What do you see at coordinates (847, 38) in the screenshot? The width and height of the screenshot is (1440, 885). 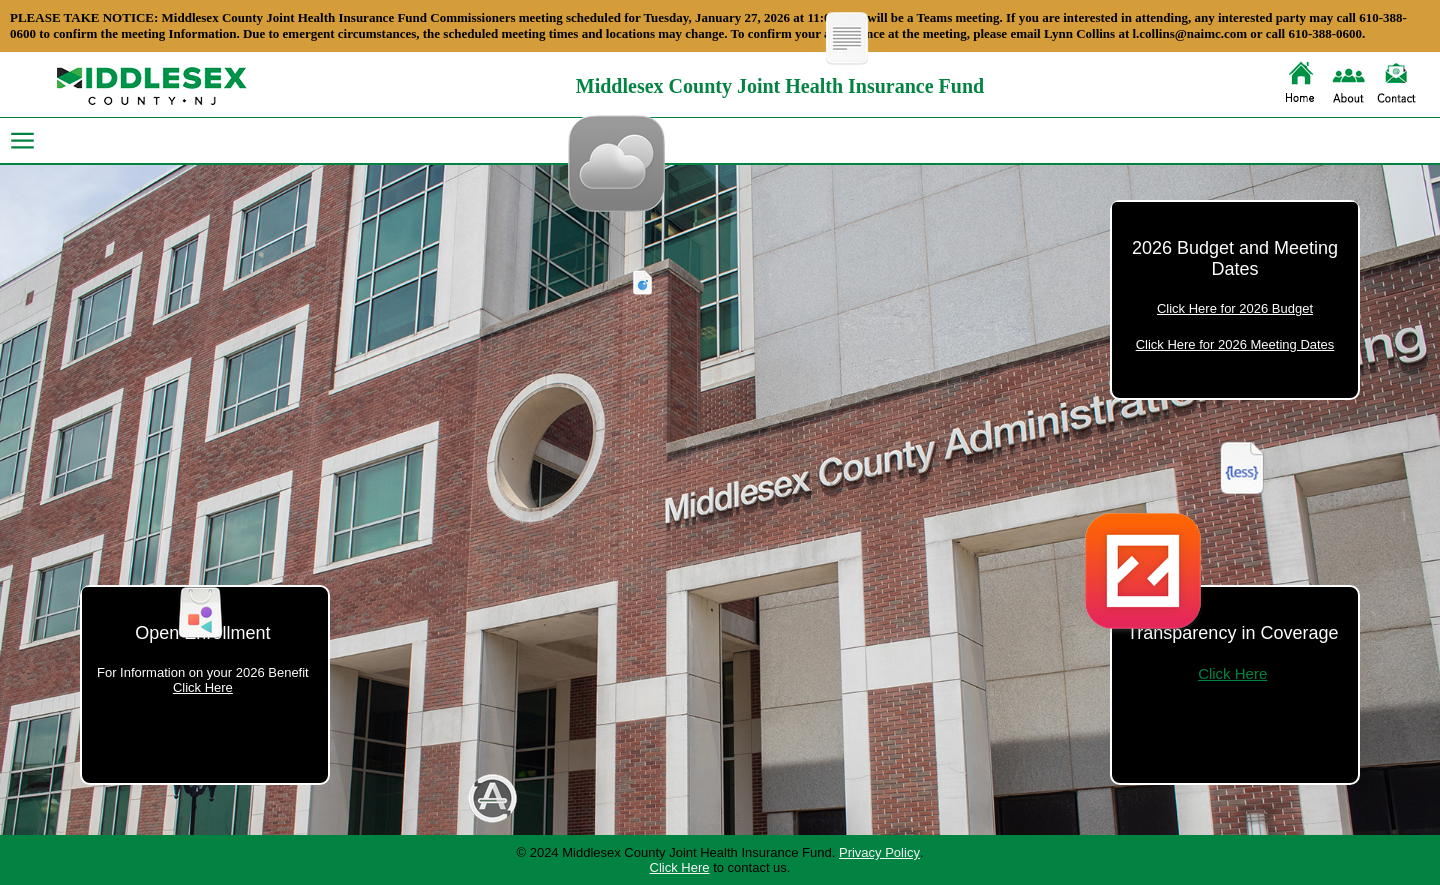 I see `indicates a file or folder contains documents` at bounding box center [847, 38].